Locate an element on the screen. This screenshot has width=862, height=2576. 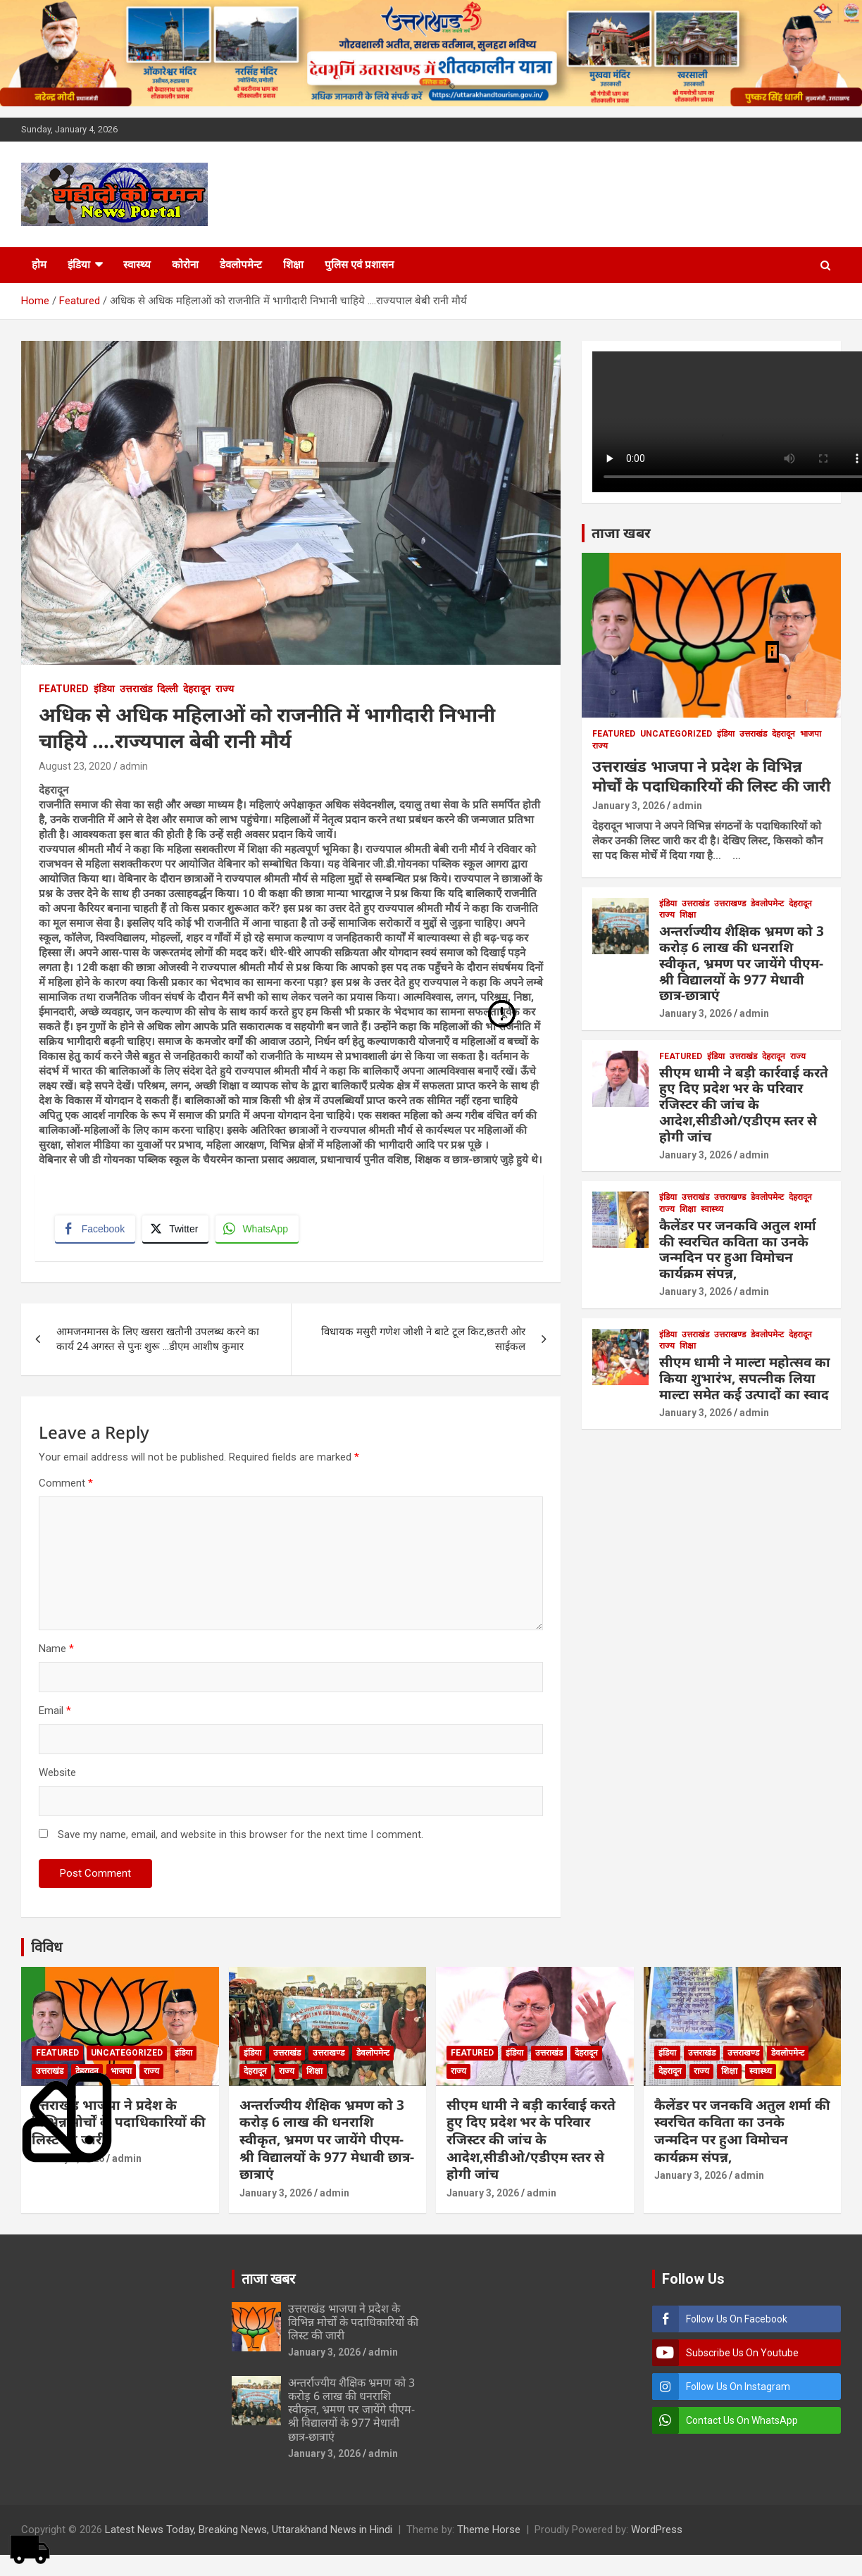
track your delivery status is located at coordinates (30, 2549).